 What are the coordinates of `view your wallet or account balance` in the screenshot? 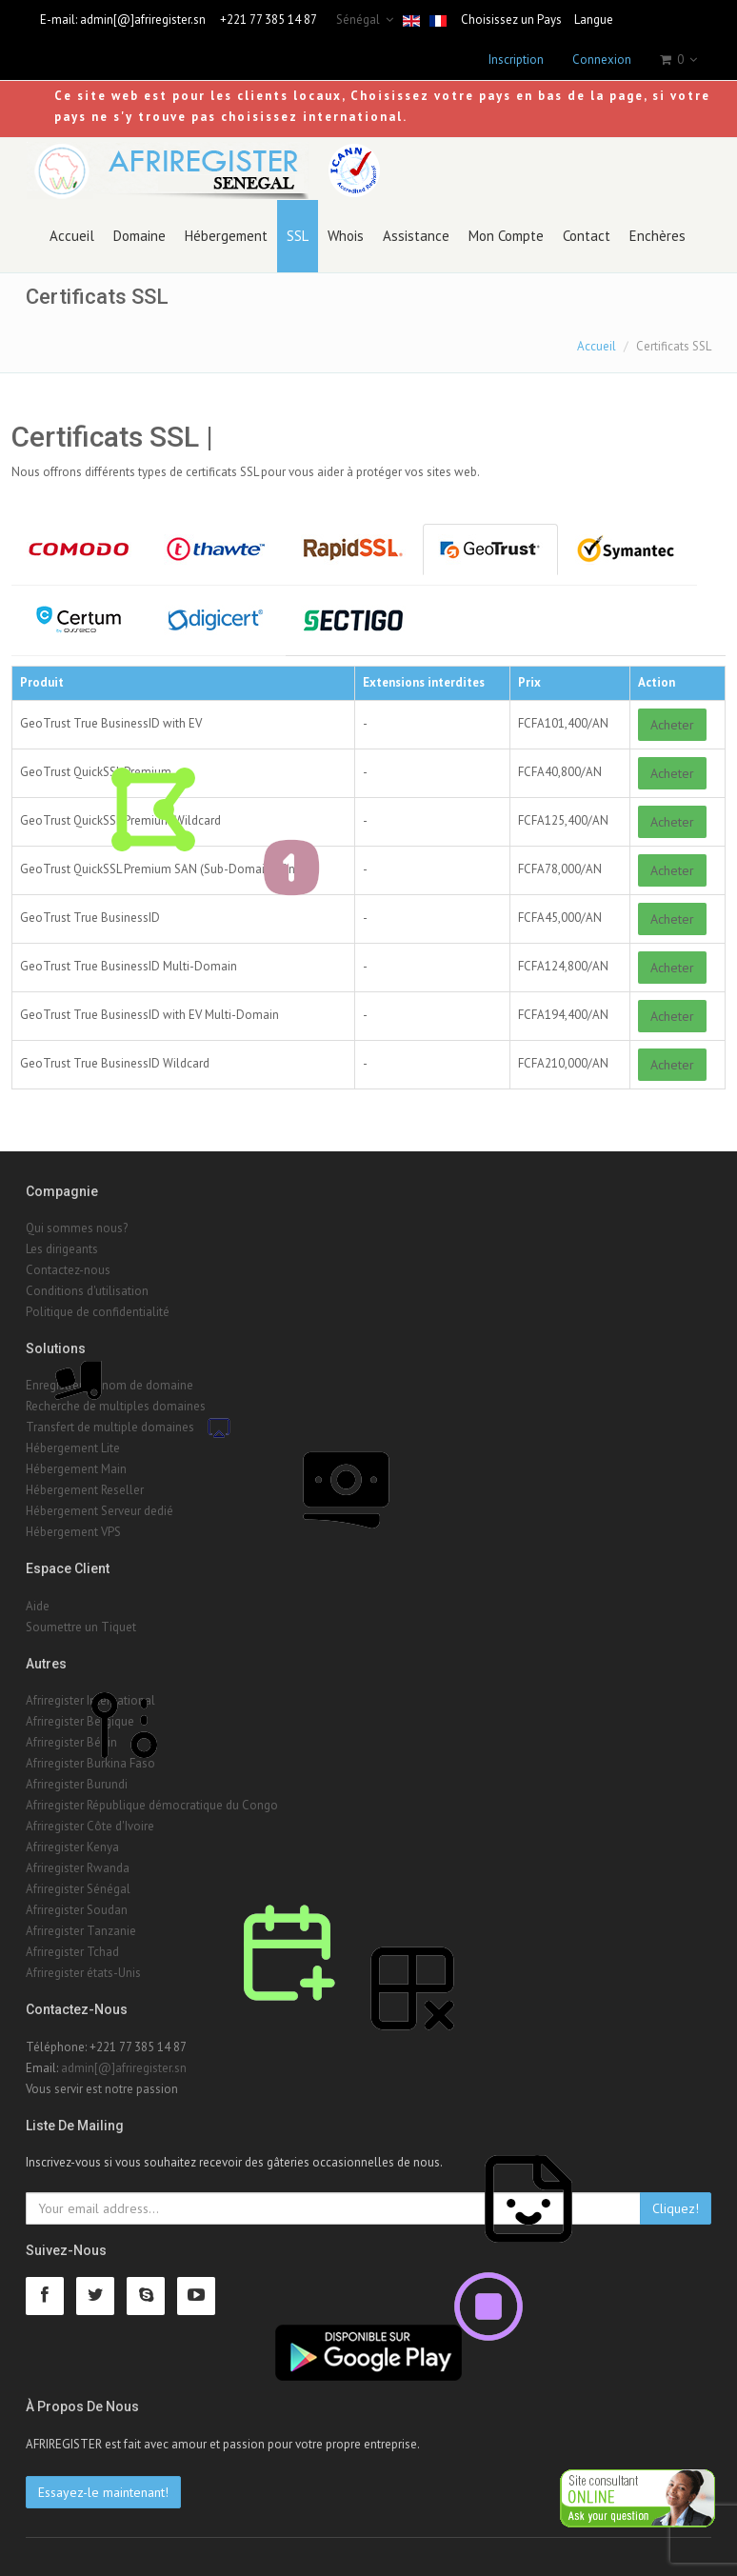 It's located at (346, 1488).